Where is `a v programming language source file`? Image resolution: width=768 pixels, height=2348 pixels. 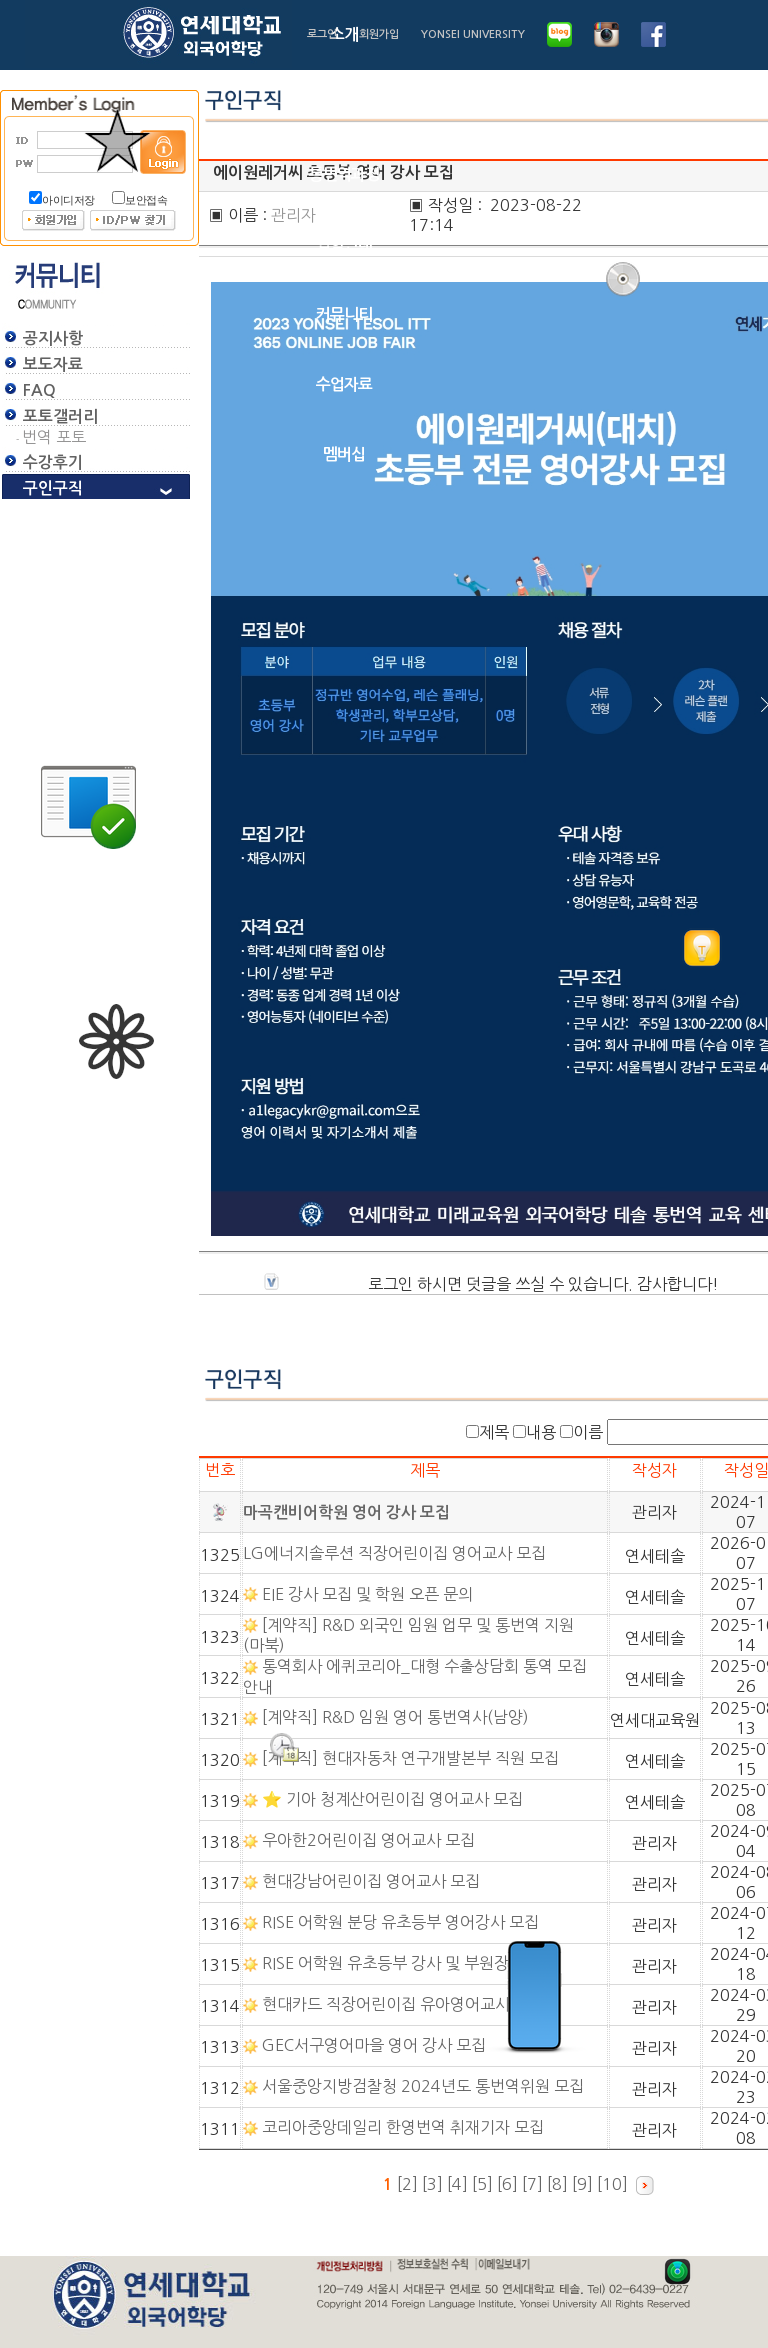
a v programming language source file is located at coordinates (271, 1281).